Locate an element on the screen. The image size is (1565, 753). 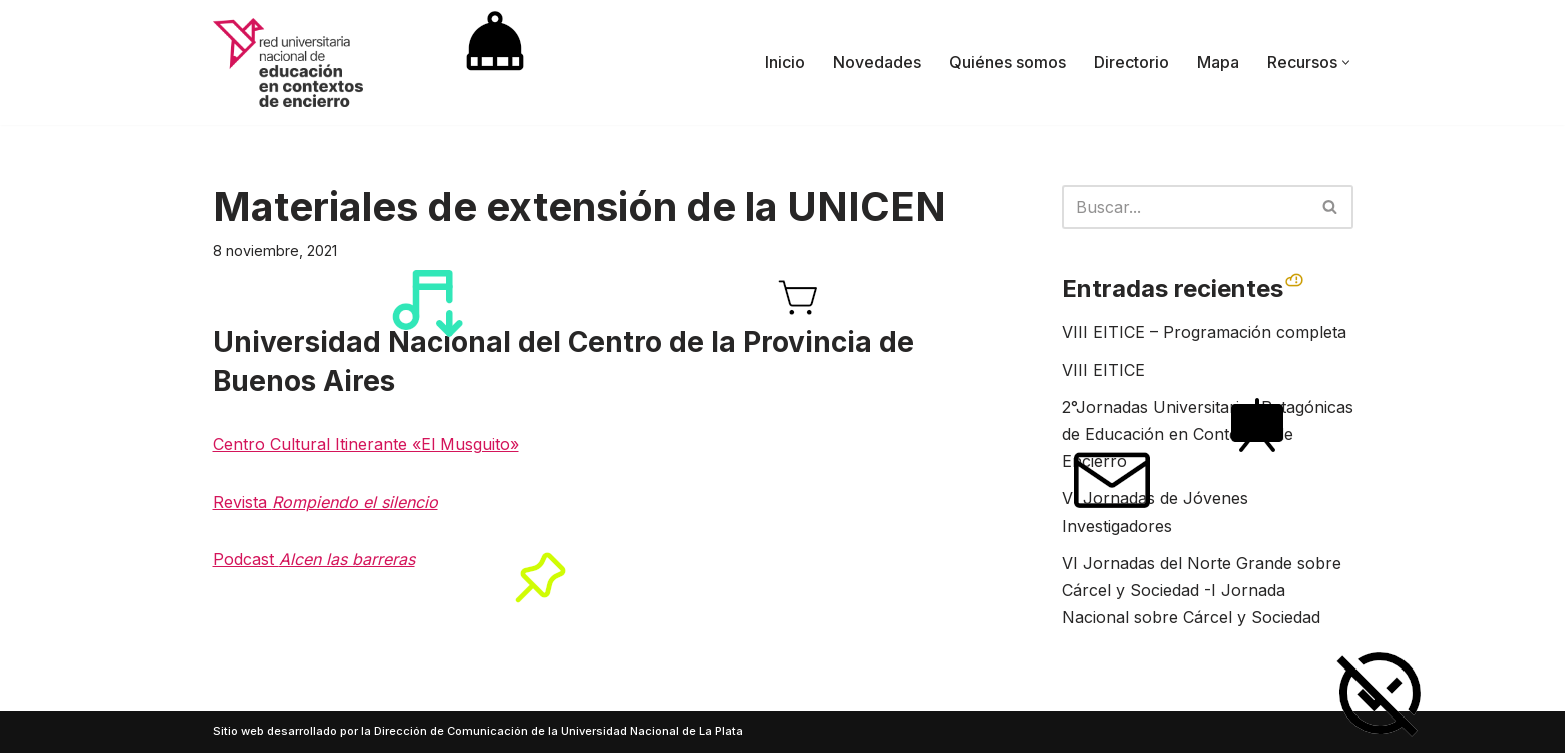
select winter or cold weather clothing category is located at coordinates (495, 44).